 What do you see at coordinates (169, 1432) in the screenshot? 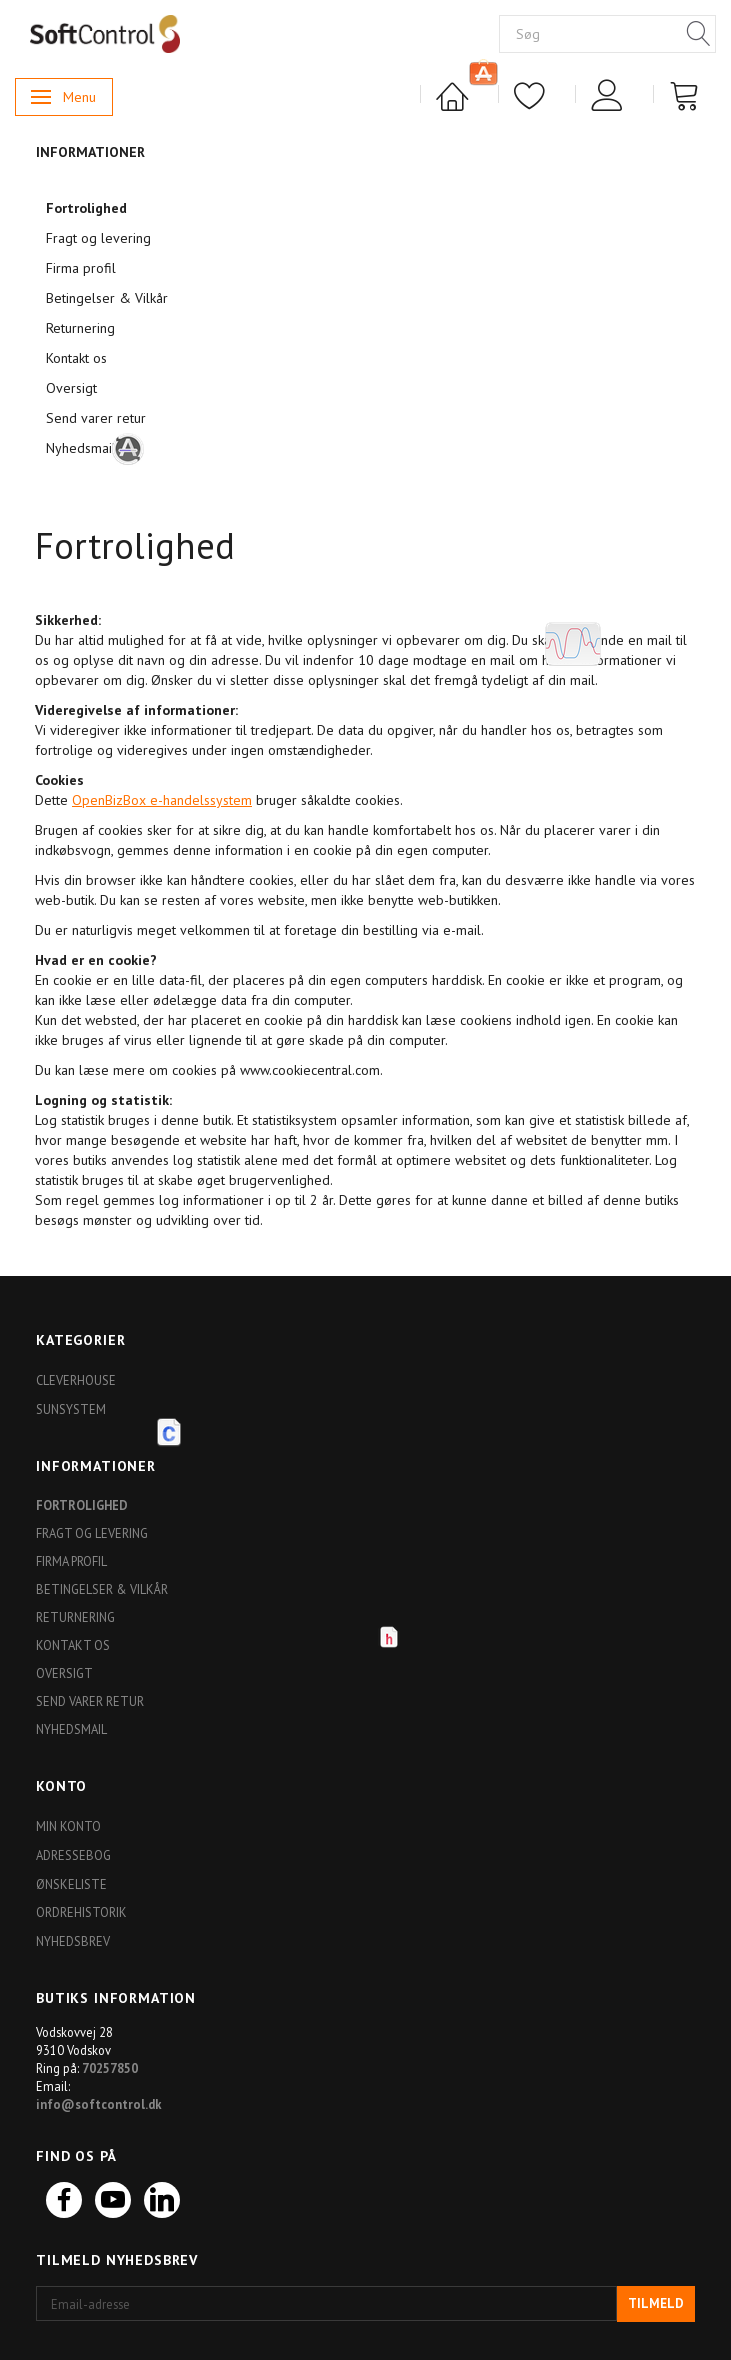
I see `a C programming language source file` at bounding box center [169, 1432].